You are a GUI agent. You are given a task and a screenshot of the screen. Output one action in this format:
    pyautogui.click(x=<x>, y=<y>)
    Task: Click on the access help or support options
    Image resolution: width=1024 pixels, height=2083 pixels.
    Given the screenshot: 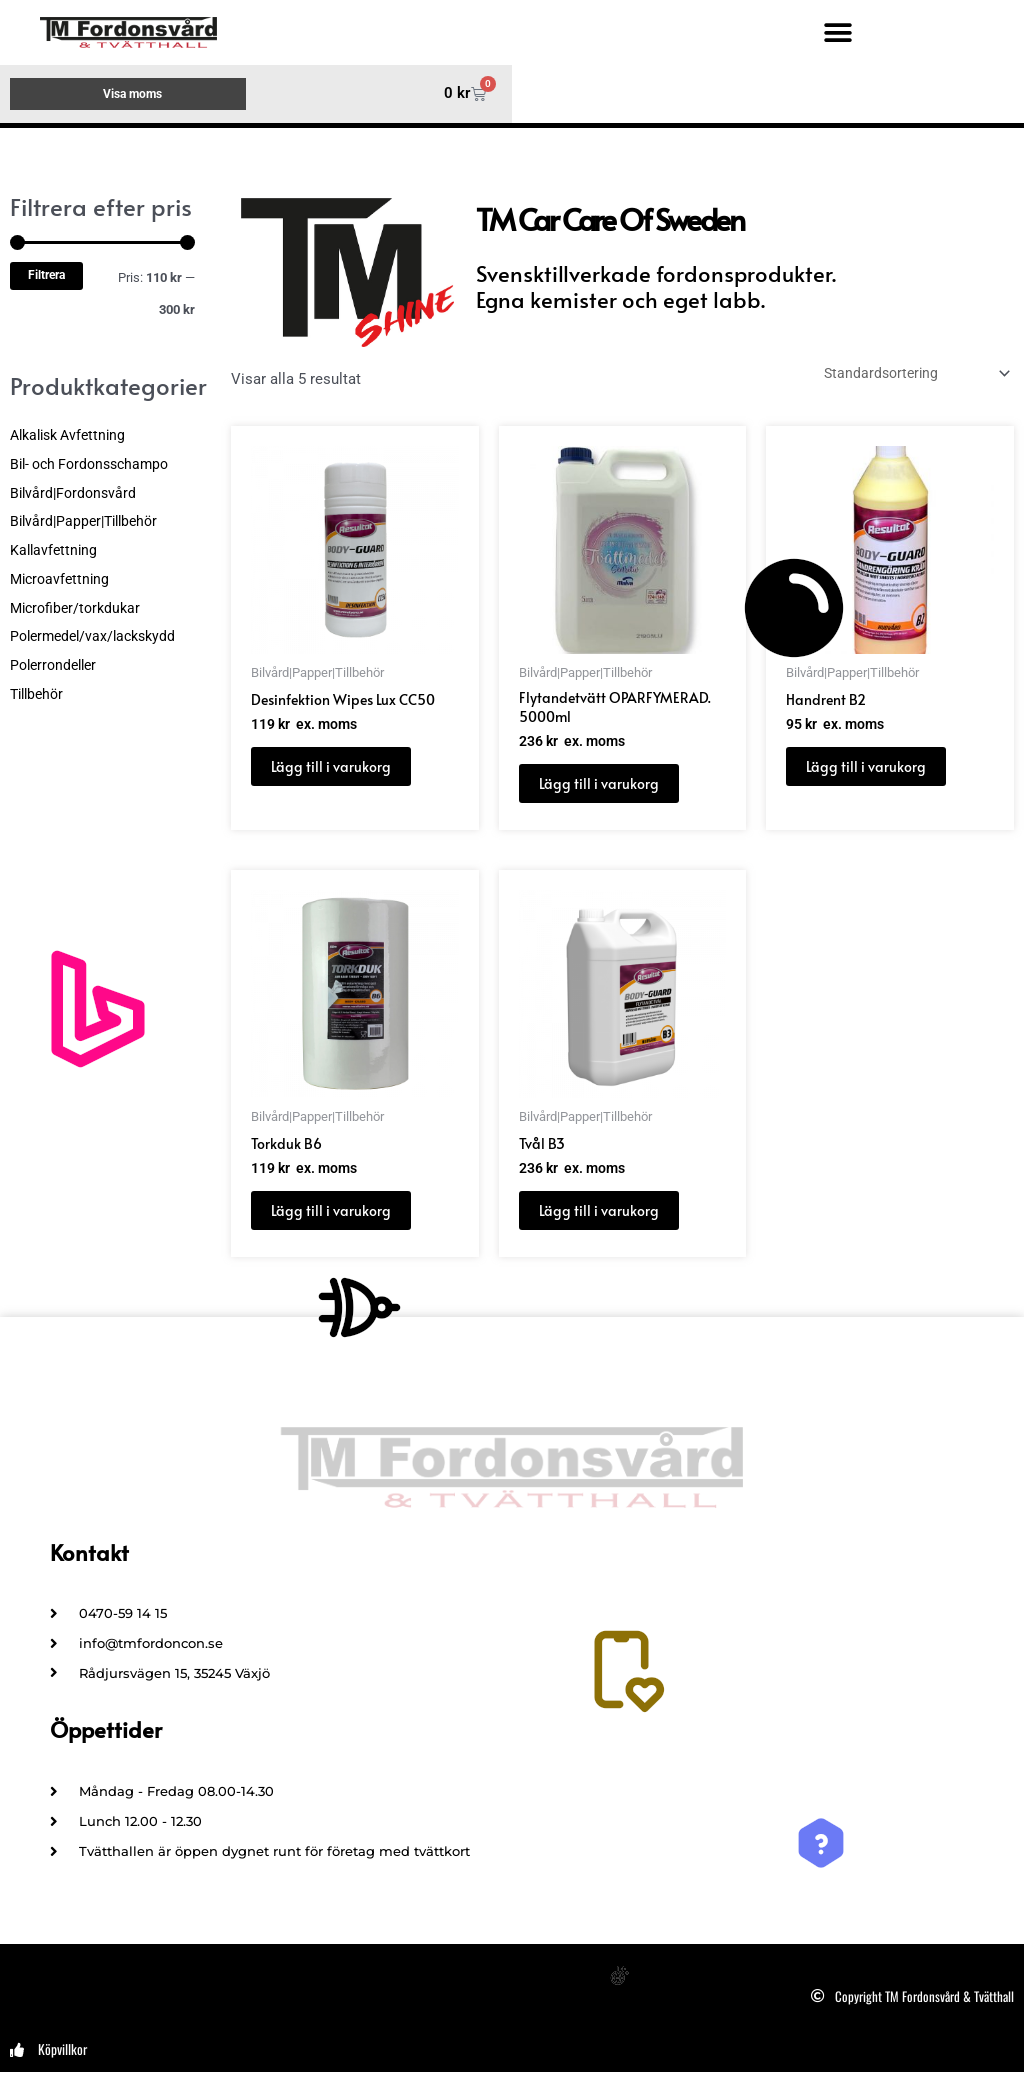 What is the action you would take?
    pyautogui.click(x=821, y=1843)
    